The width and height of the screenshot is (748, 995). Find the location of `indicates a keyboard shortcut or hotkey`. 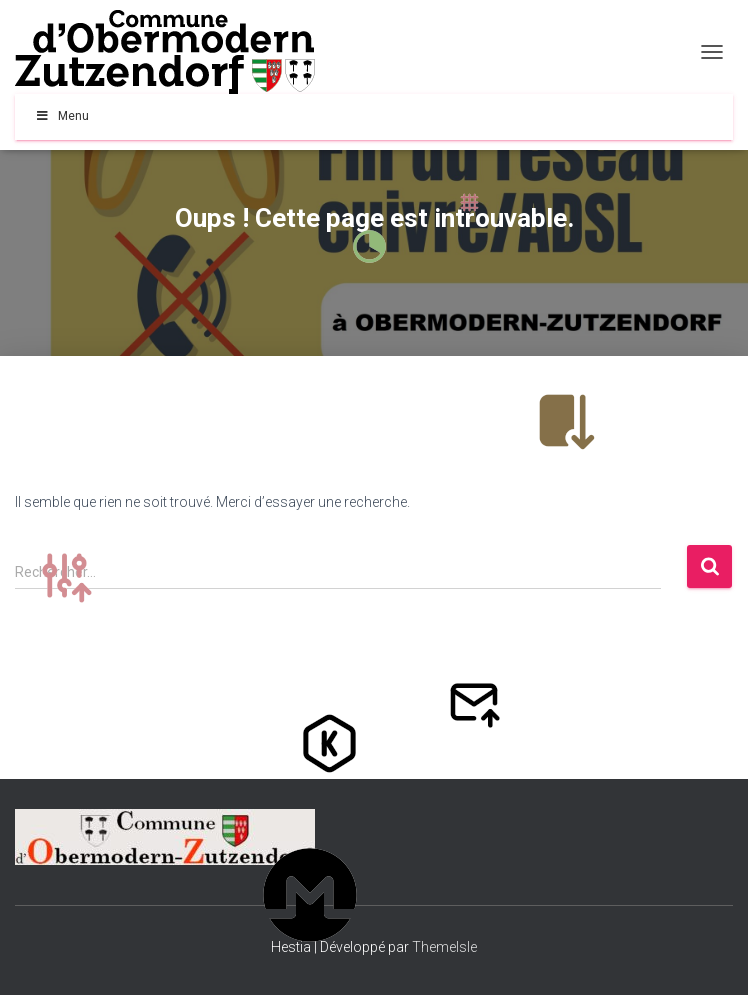

indicates a keyboard shortcut or hotkey is located at coordinates (329, 743).